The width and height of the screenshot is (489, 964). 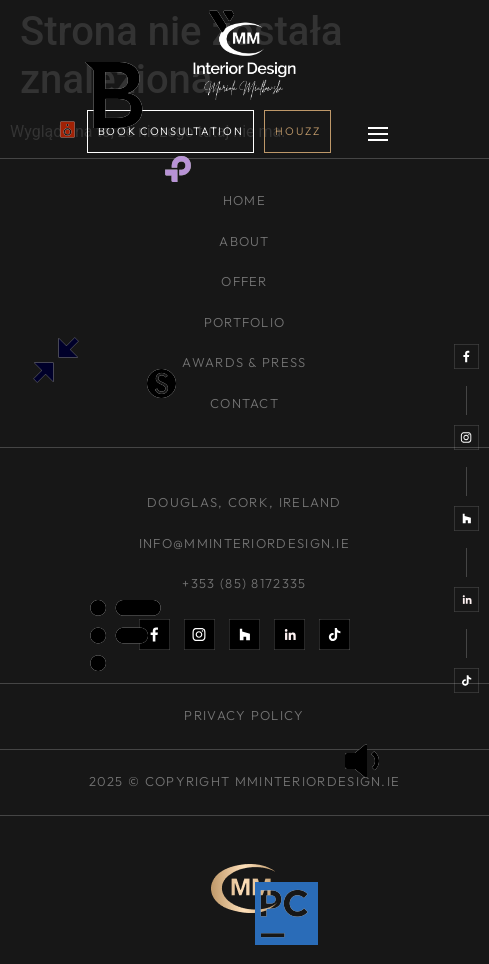 I want to click on adjust speaker or audio output settings, so click(x=67, y=129).